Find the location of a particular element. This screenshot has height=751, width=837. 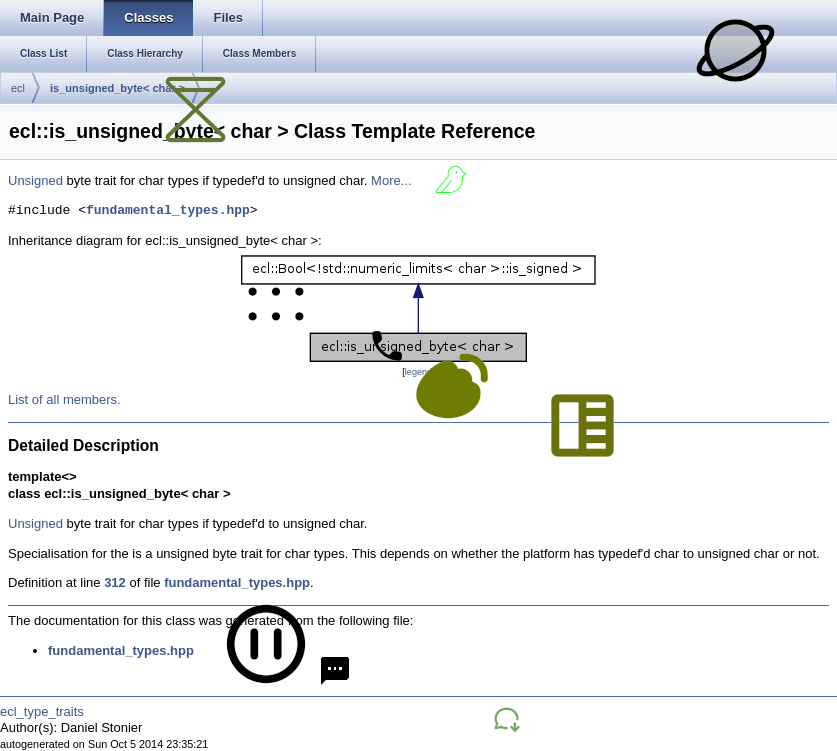

explore global or worldwide content is located at coordinates (735, 50).